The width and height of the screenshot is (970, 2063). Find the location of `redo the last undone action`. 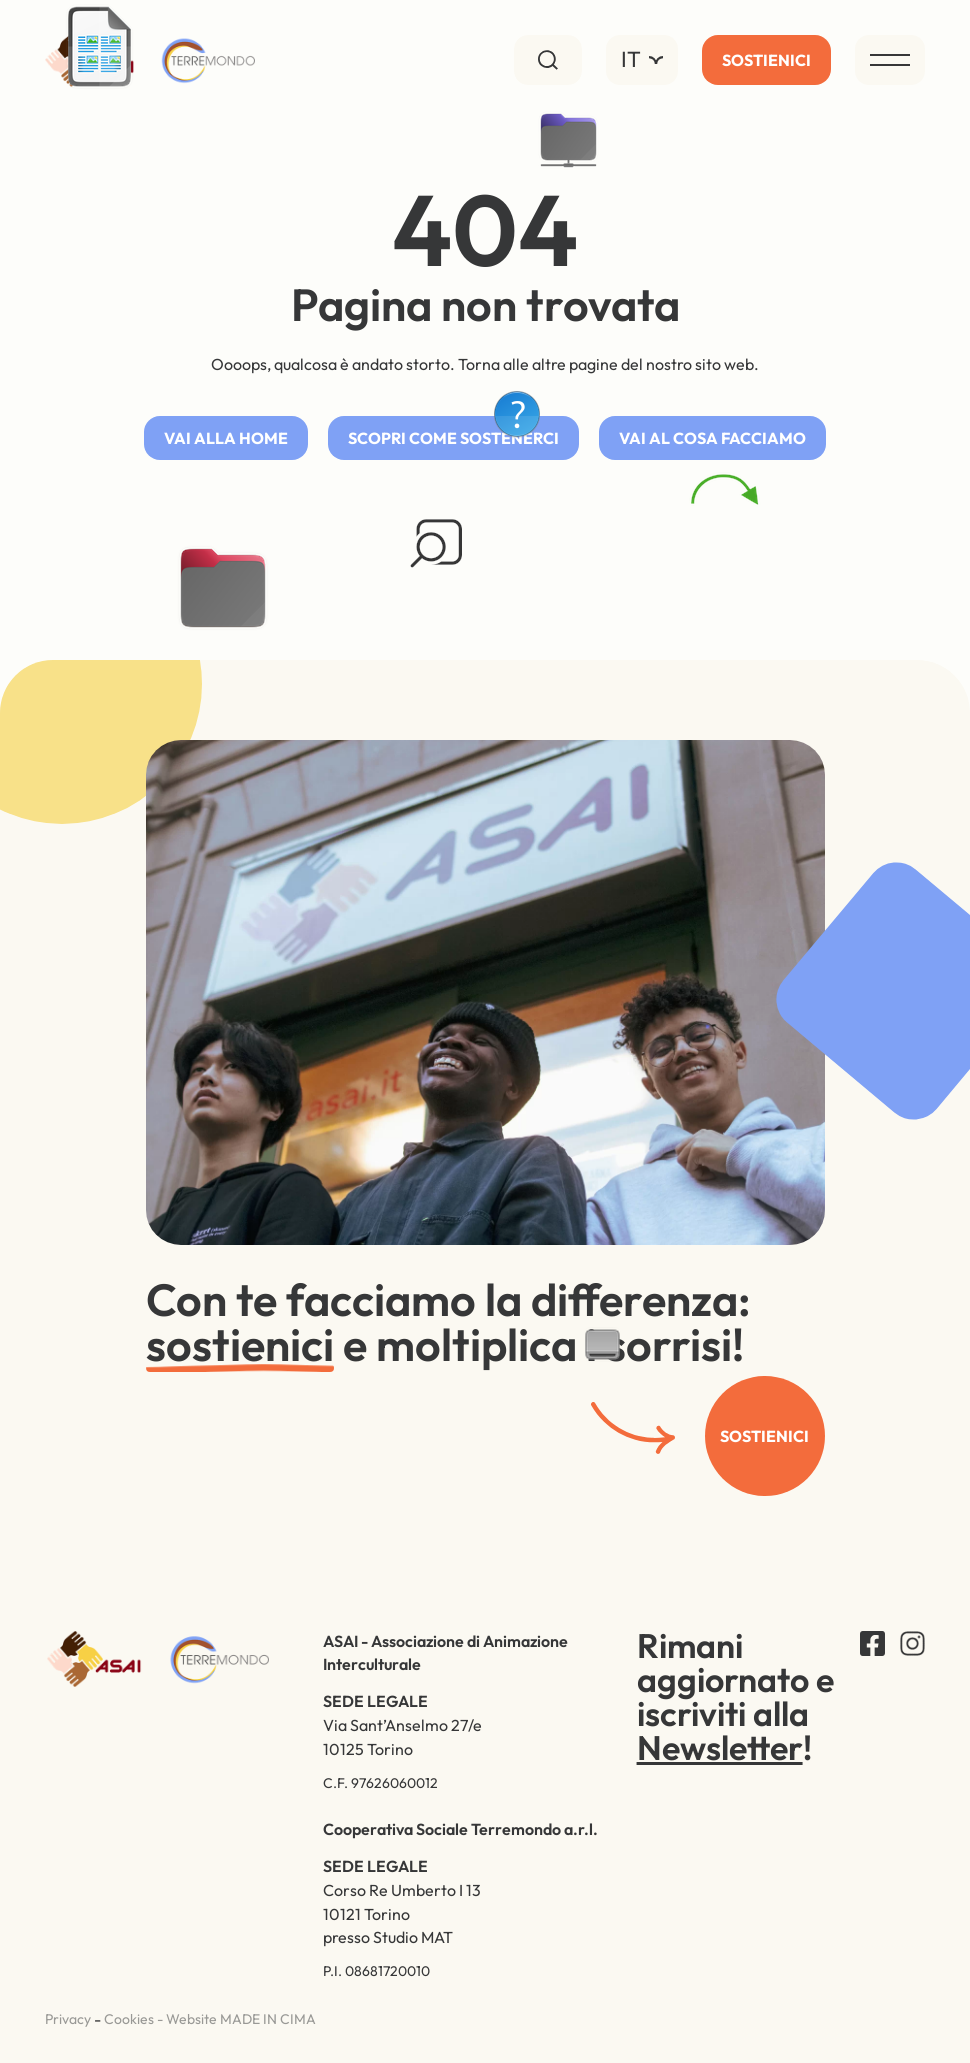

redo the last undone action is located at coordinates (725, 489).